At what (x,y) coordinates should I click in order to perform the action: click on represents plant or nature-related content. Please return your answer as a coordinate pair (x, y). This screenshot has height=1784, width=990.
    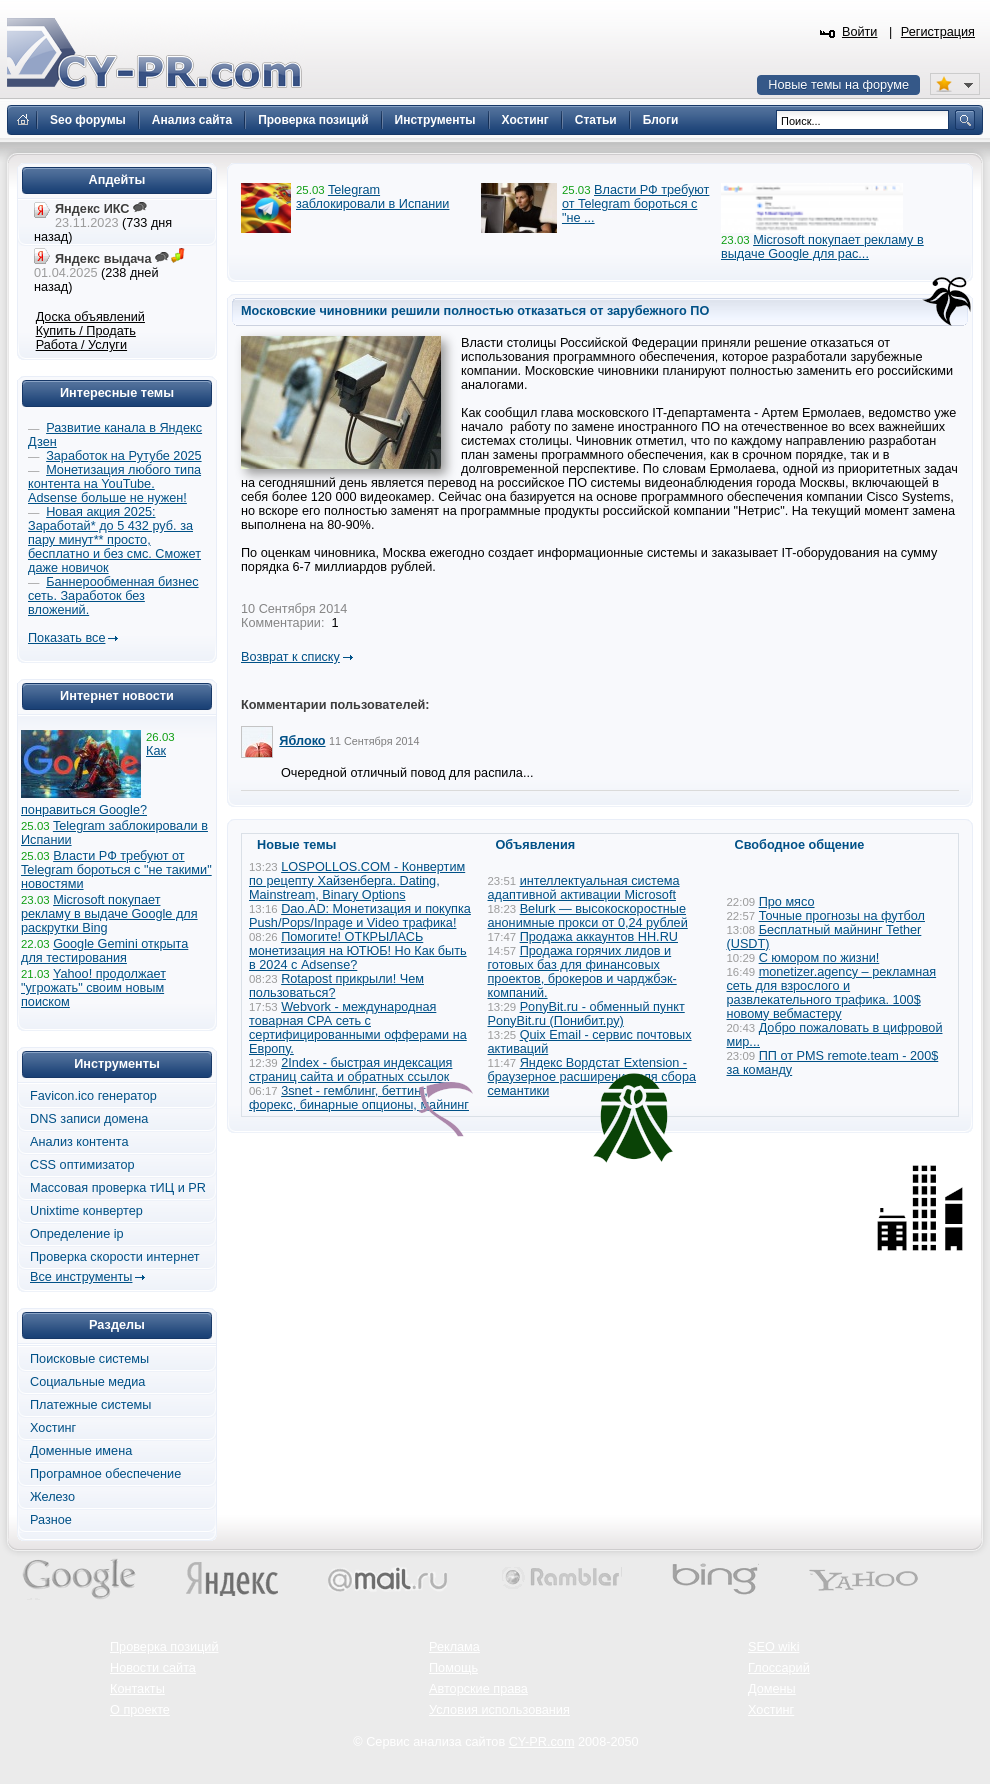
    Looking at the image, I should click on (946, 301).